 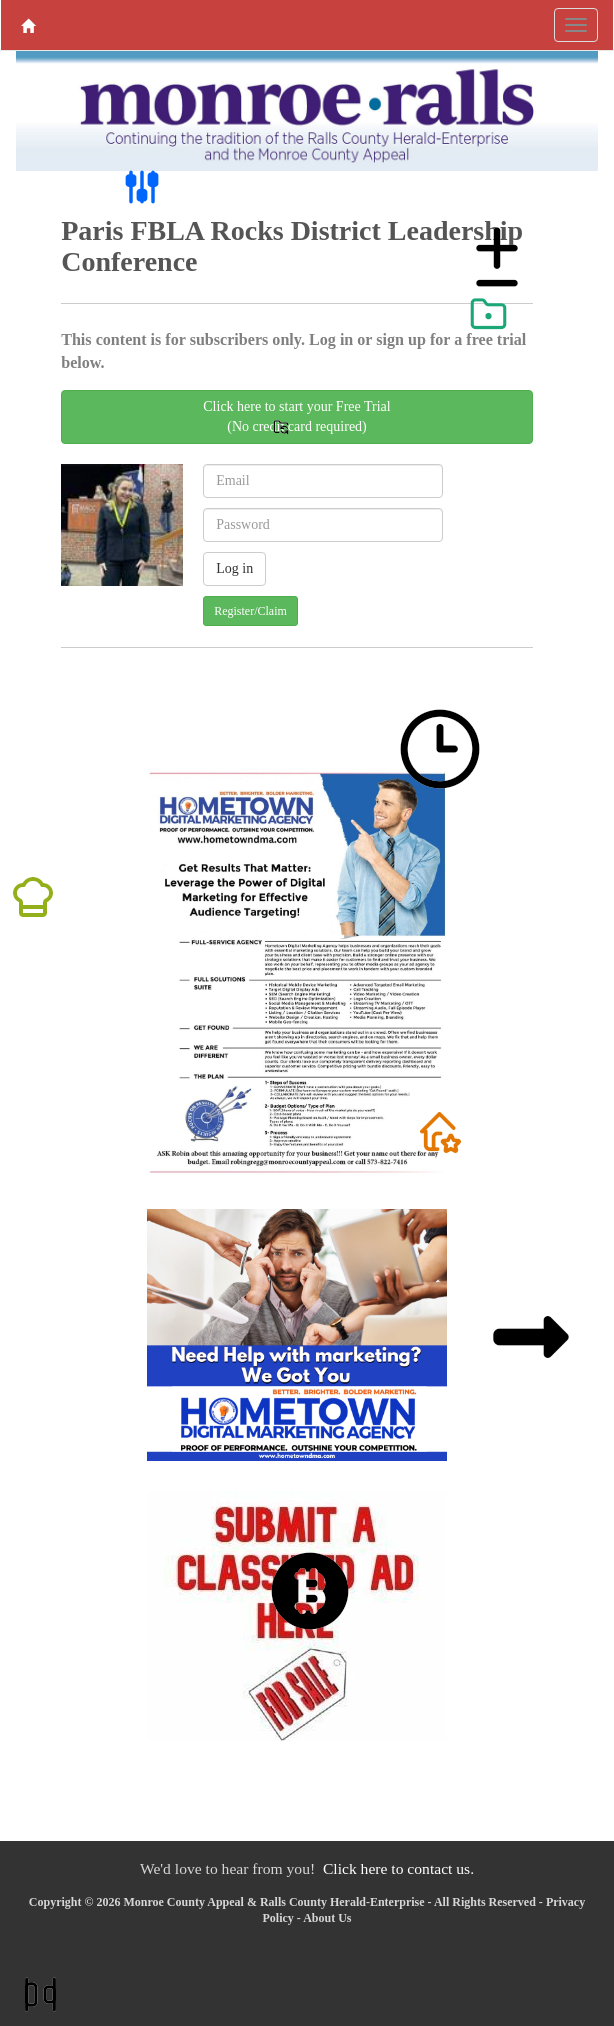 I want to click on view bitcoin wallet balance, so click(x=310, y=1591).